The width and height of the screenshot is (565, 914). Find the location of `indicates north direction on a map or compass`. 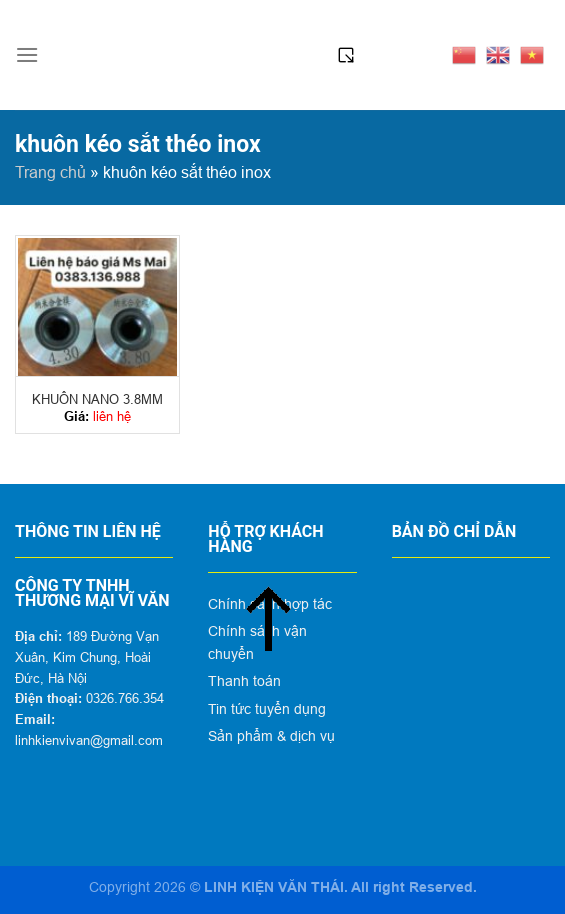

indicates north direction on a map or compass is located at coordinates (268, 618).